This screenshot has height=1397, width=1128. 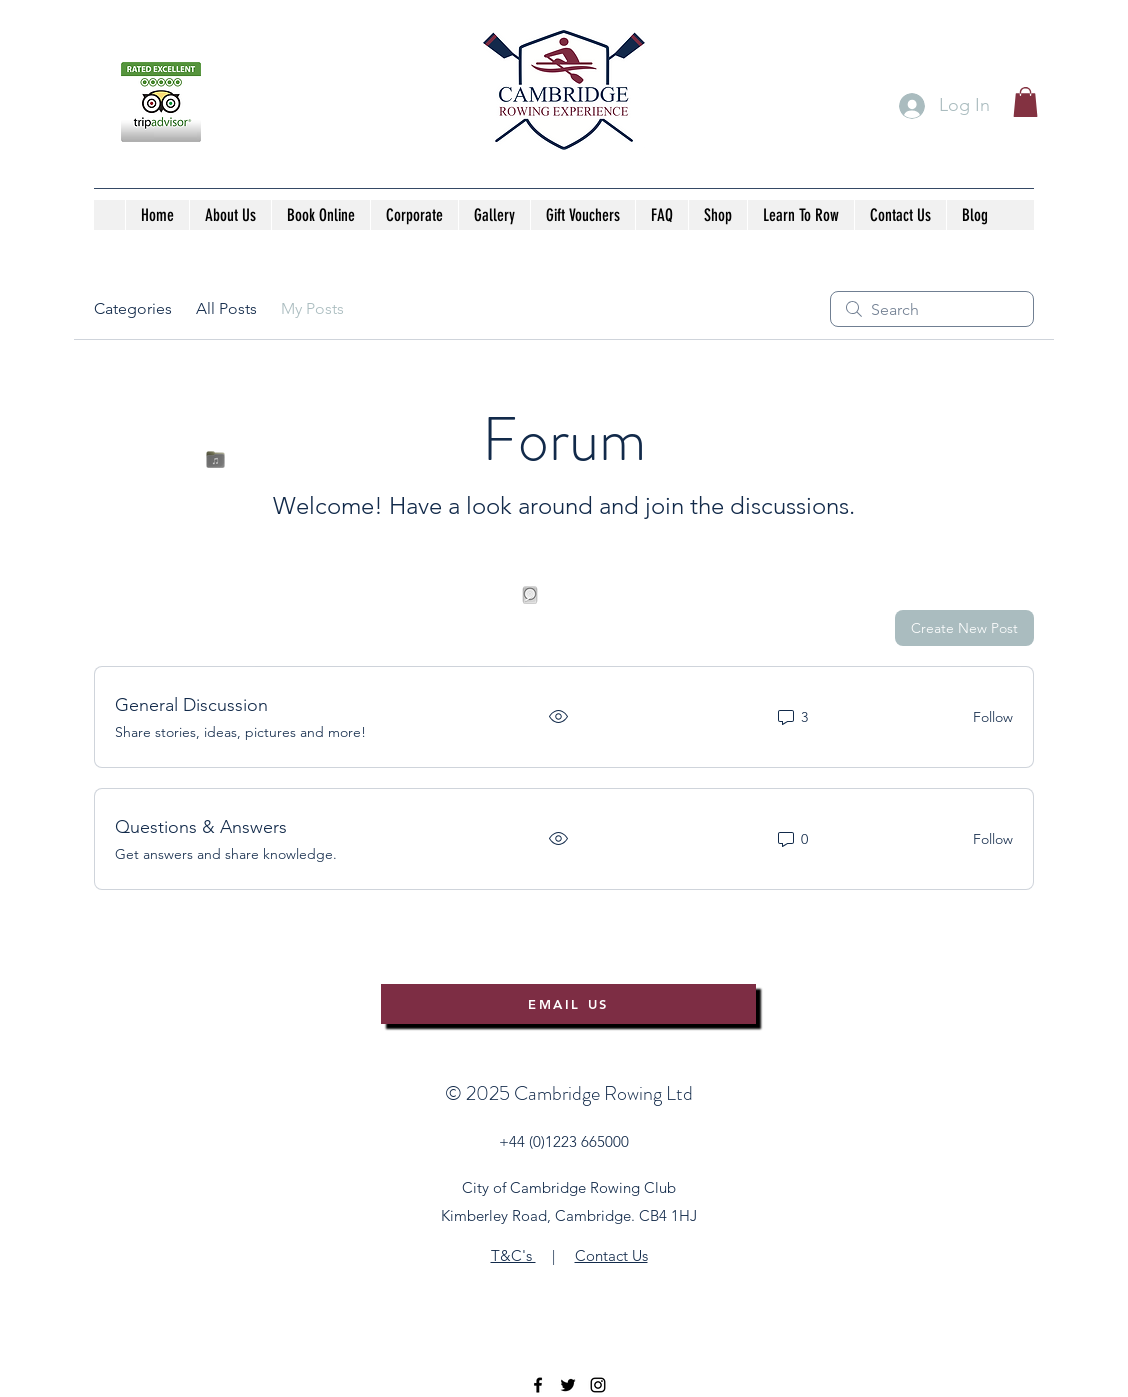 What do you see at coordinates (215, 459) in the screenshot?
I see `open your music folder` at bounding box center [215, 459].